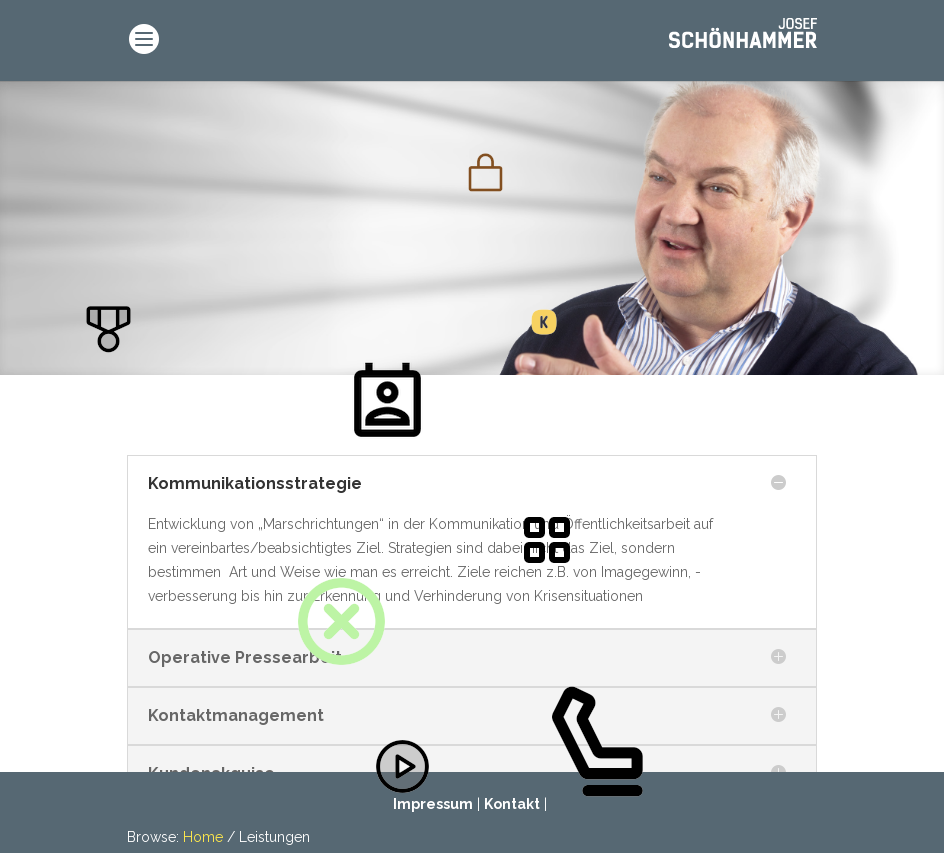  What do you see at coordinates (544, 322) in the screenshot?
I see `indicates items starting with the letter K` at bounding box center [544, 322].